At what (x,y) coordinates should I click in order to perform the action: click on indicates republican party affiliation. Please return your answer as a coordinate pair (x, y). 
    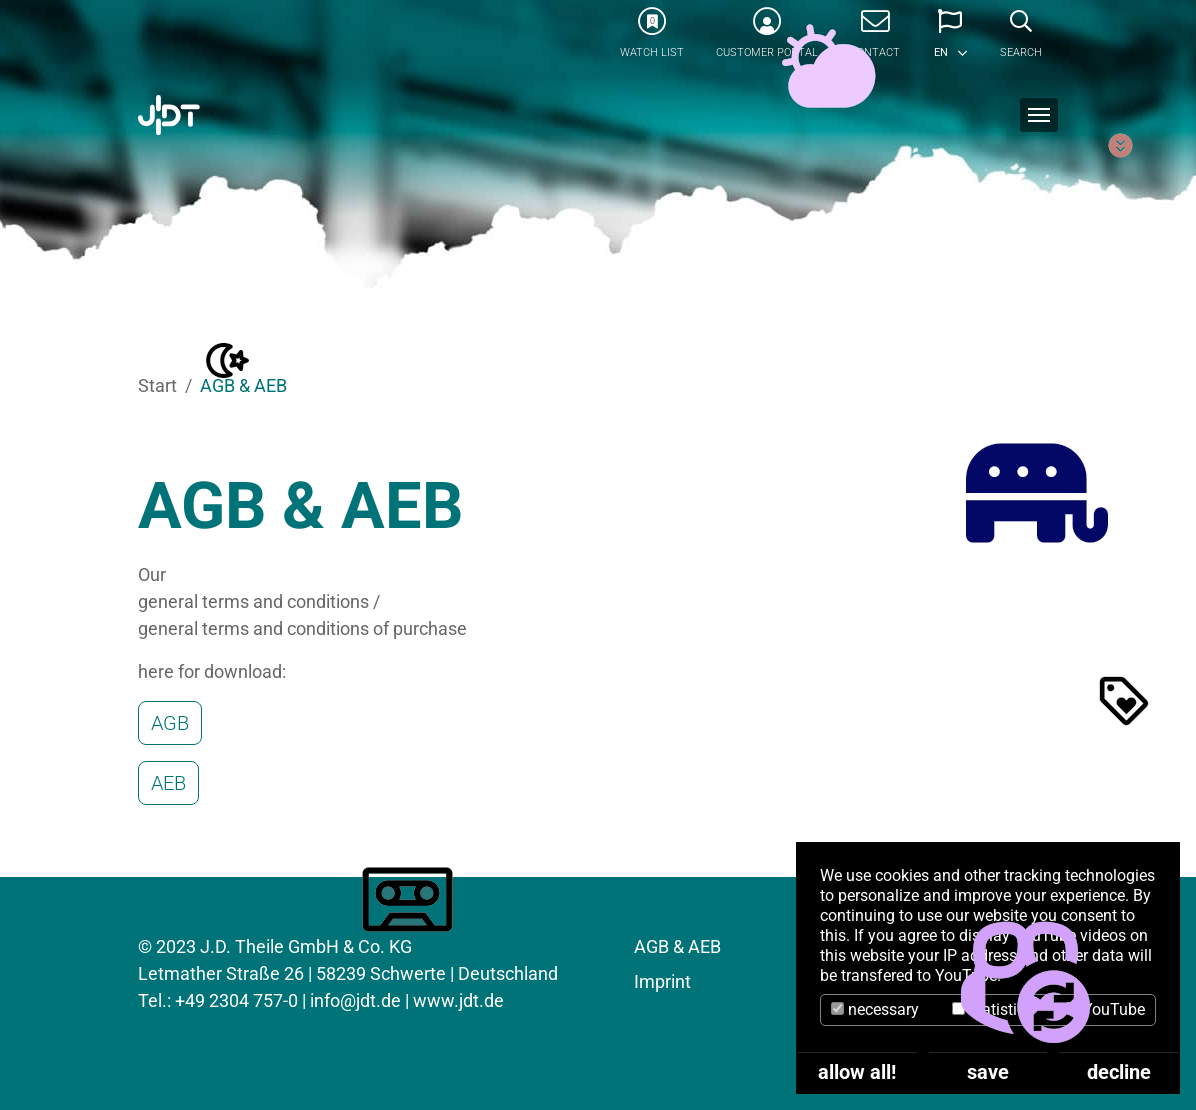
    Looking at the image, I should click on (1037, 493).